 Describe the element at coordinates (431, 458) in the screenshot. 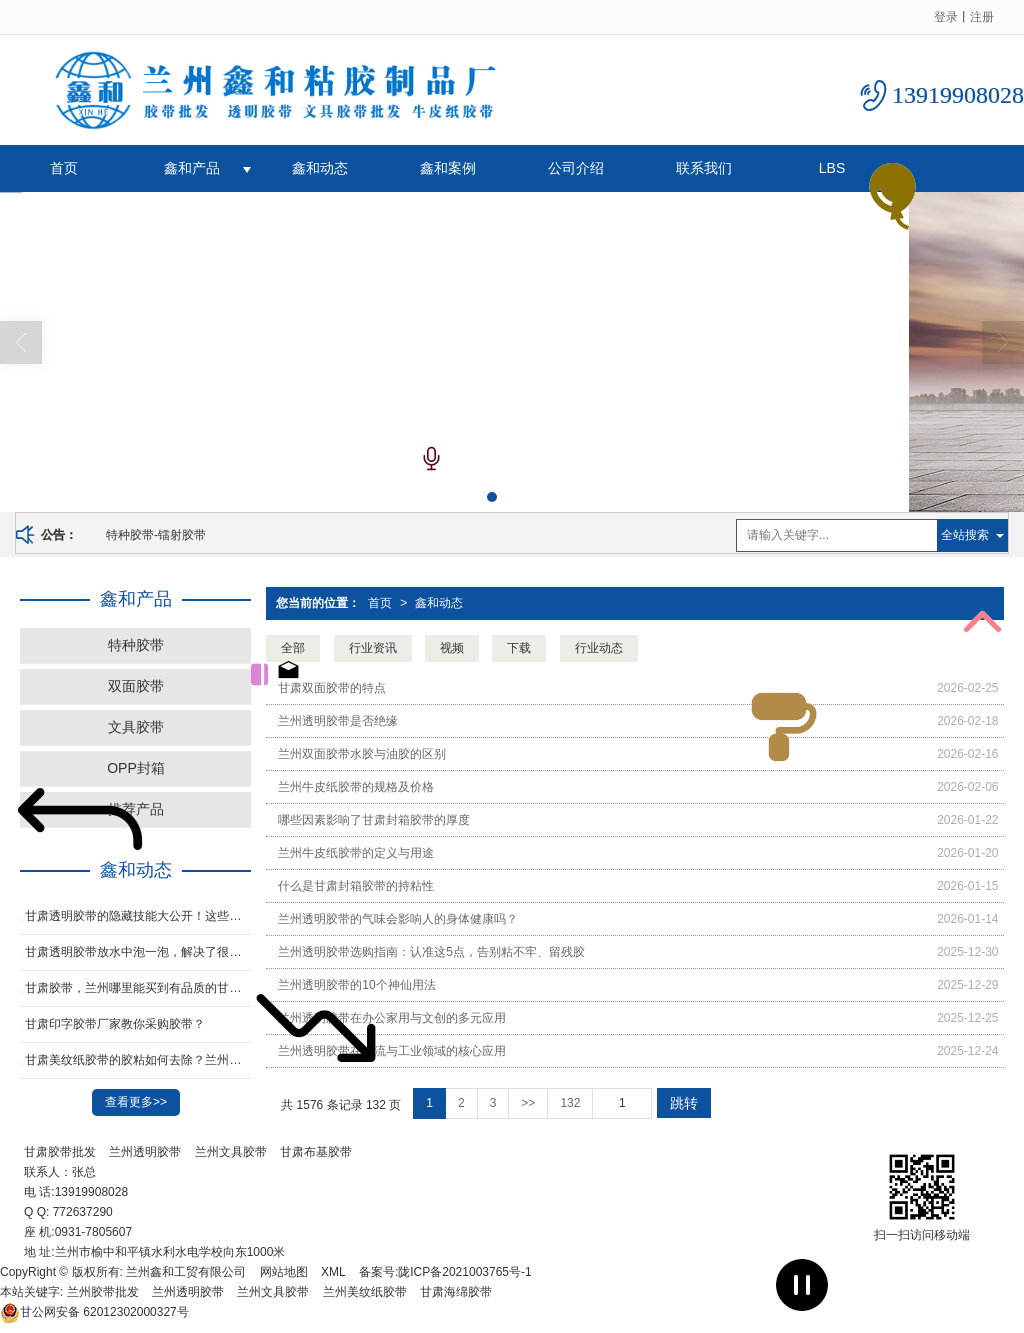

I see `tap to start voice input` at that location.